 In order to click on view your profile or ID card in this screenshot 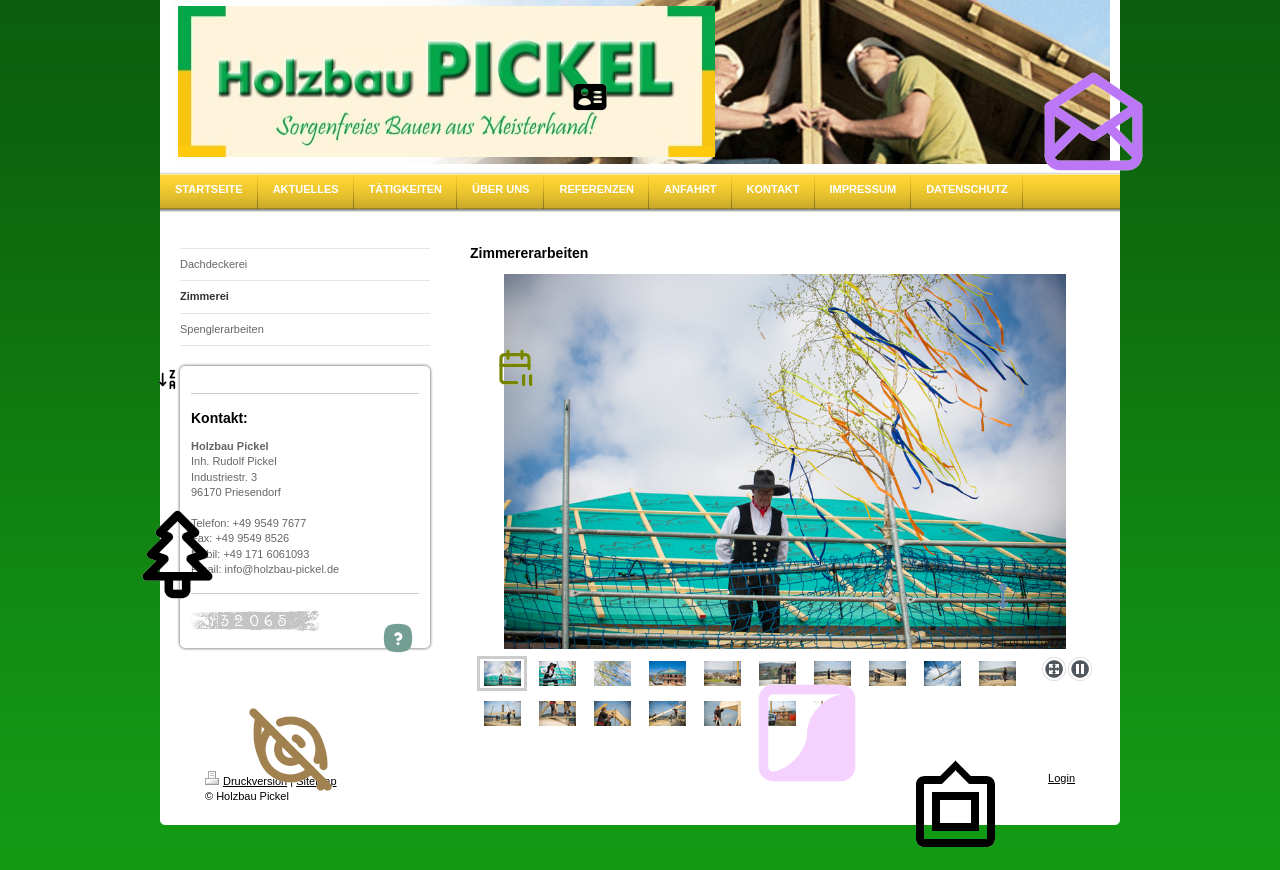, I will do `click(590, 97)`.